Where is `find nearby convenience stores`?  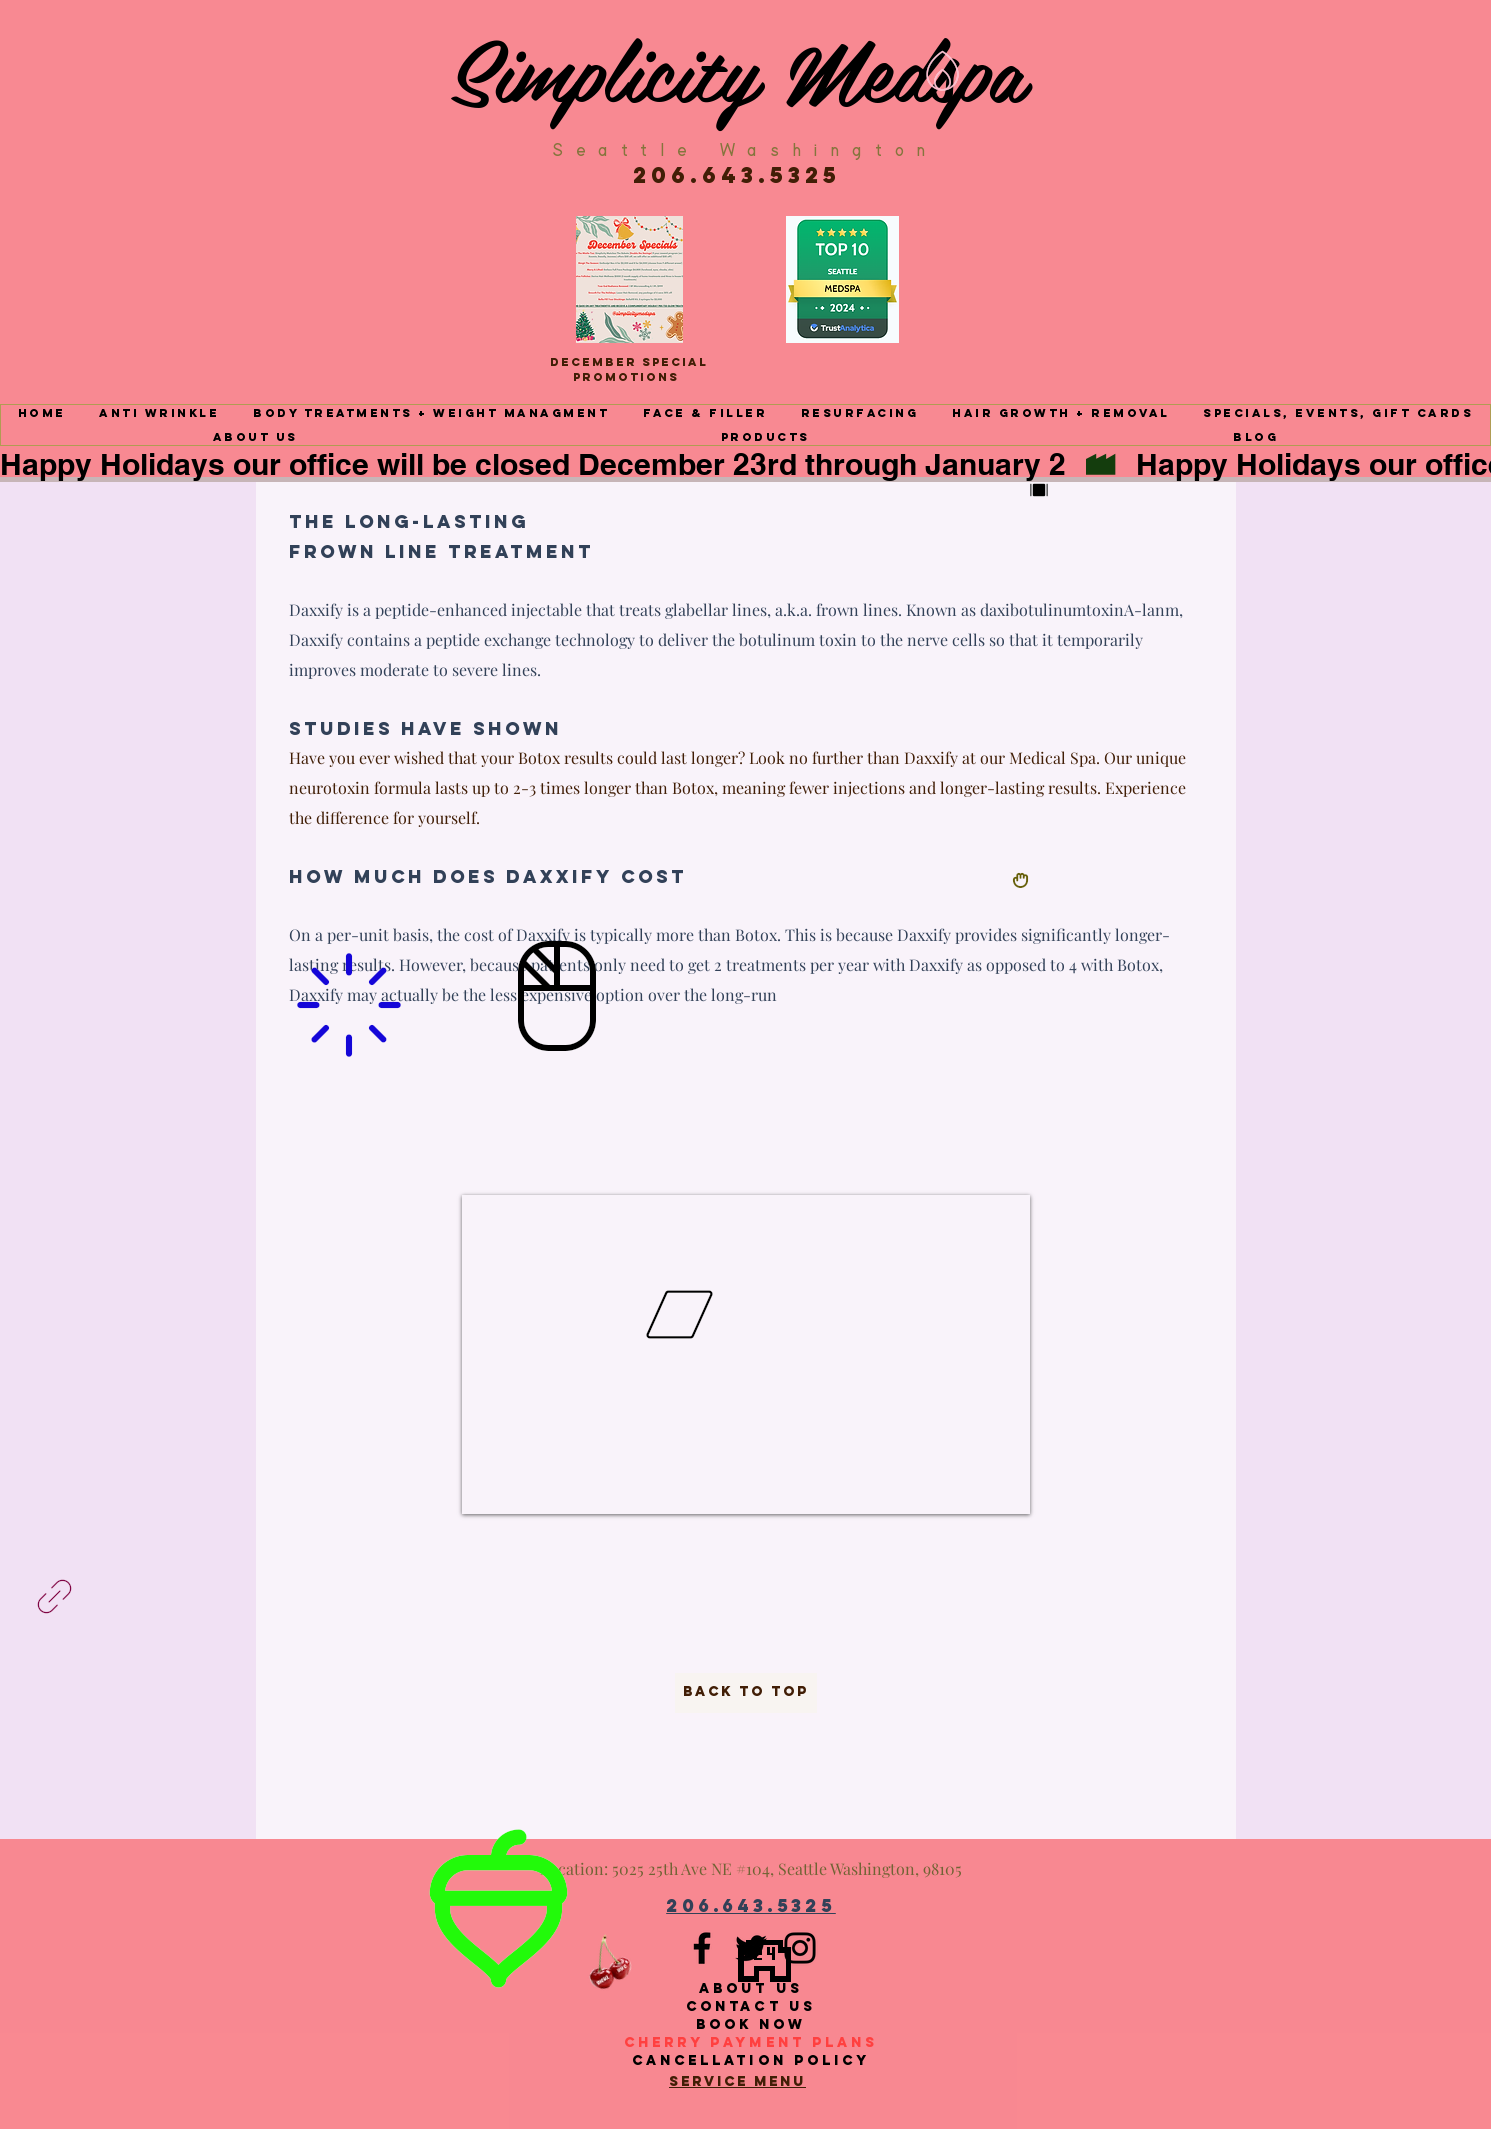 find nearby convenience stores is located at coordinates (764, 1960).